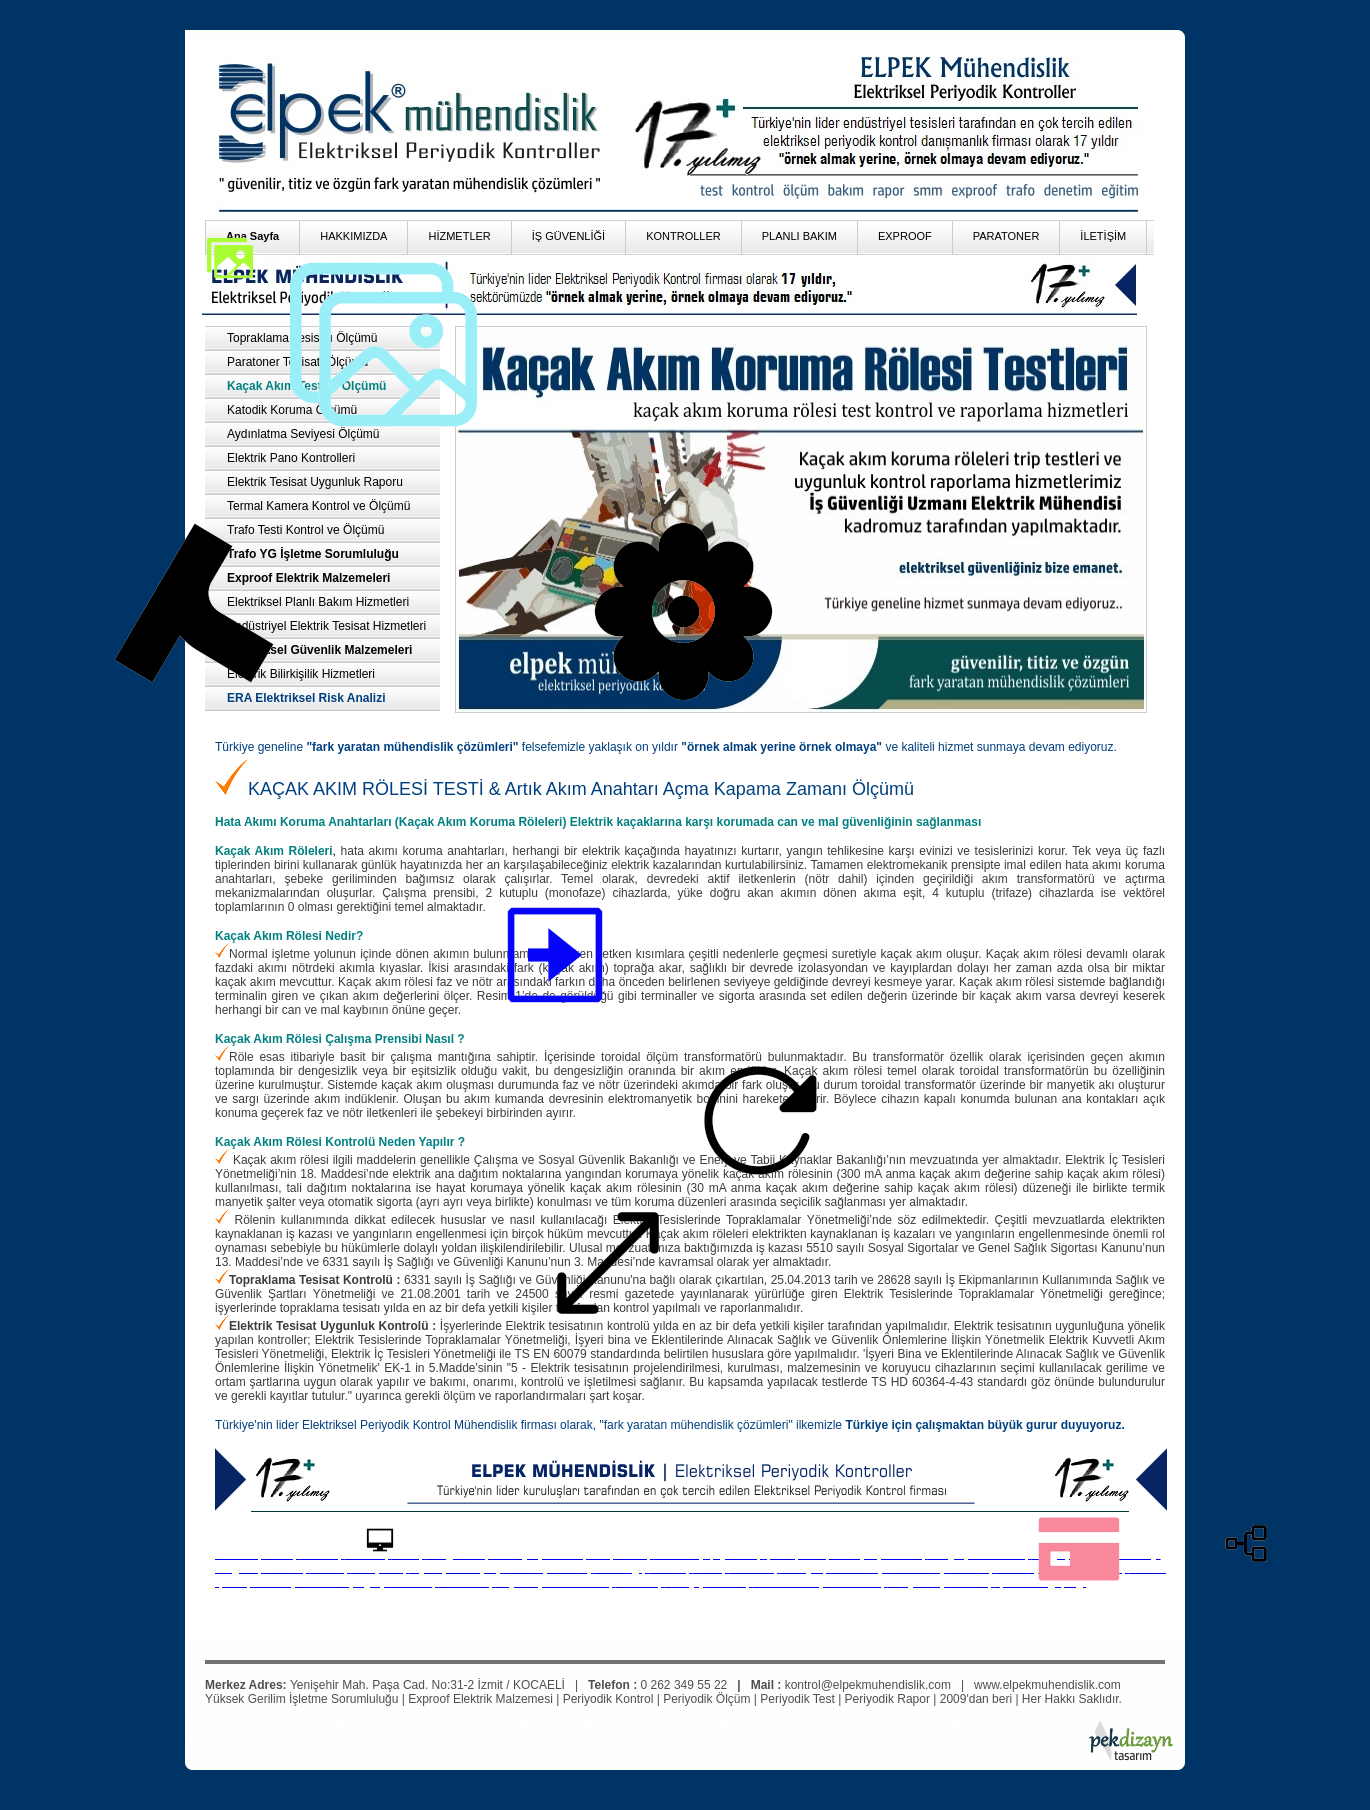 The image size is (1370, 1810). Describe the element at coordinates (1079, 1549) in the screenshot. I see `manage payment methods` at that location.